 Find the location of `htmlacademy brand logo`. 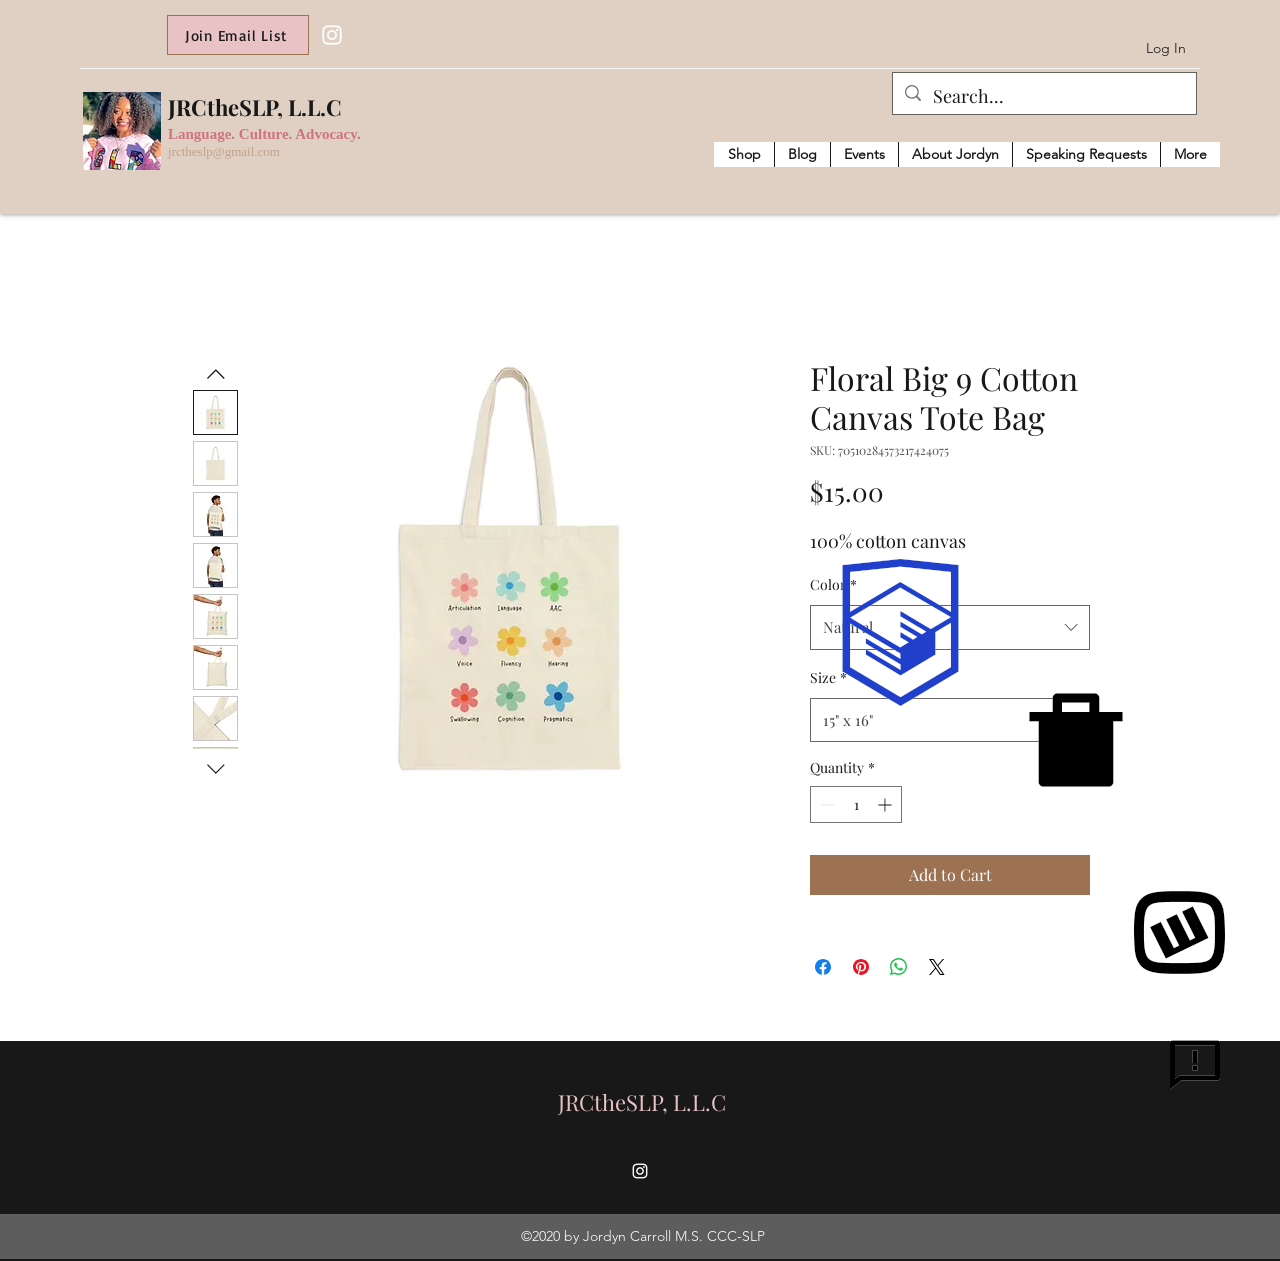

htmlacademy brand logo is located at coordinates (900, 632).